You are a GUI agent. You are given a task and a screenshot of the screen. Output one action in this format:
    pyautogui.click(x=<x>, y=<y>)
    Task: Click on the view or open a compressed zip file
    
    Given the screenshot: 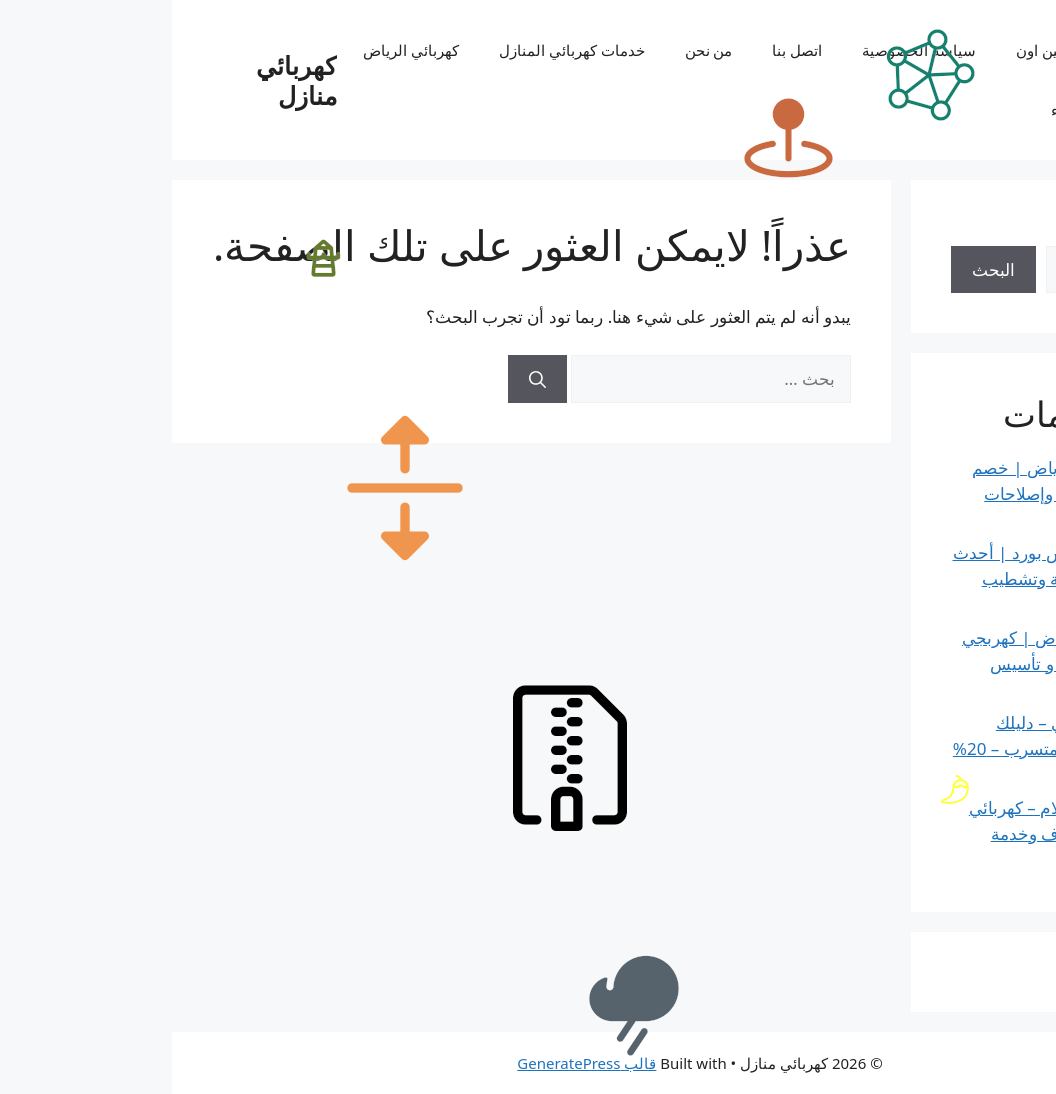 What is the action you would take?
    pyautogui.click(x=570, y=755)
    